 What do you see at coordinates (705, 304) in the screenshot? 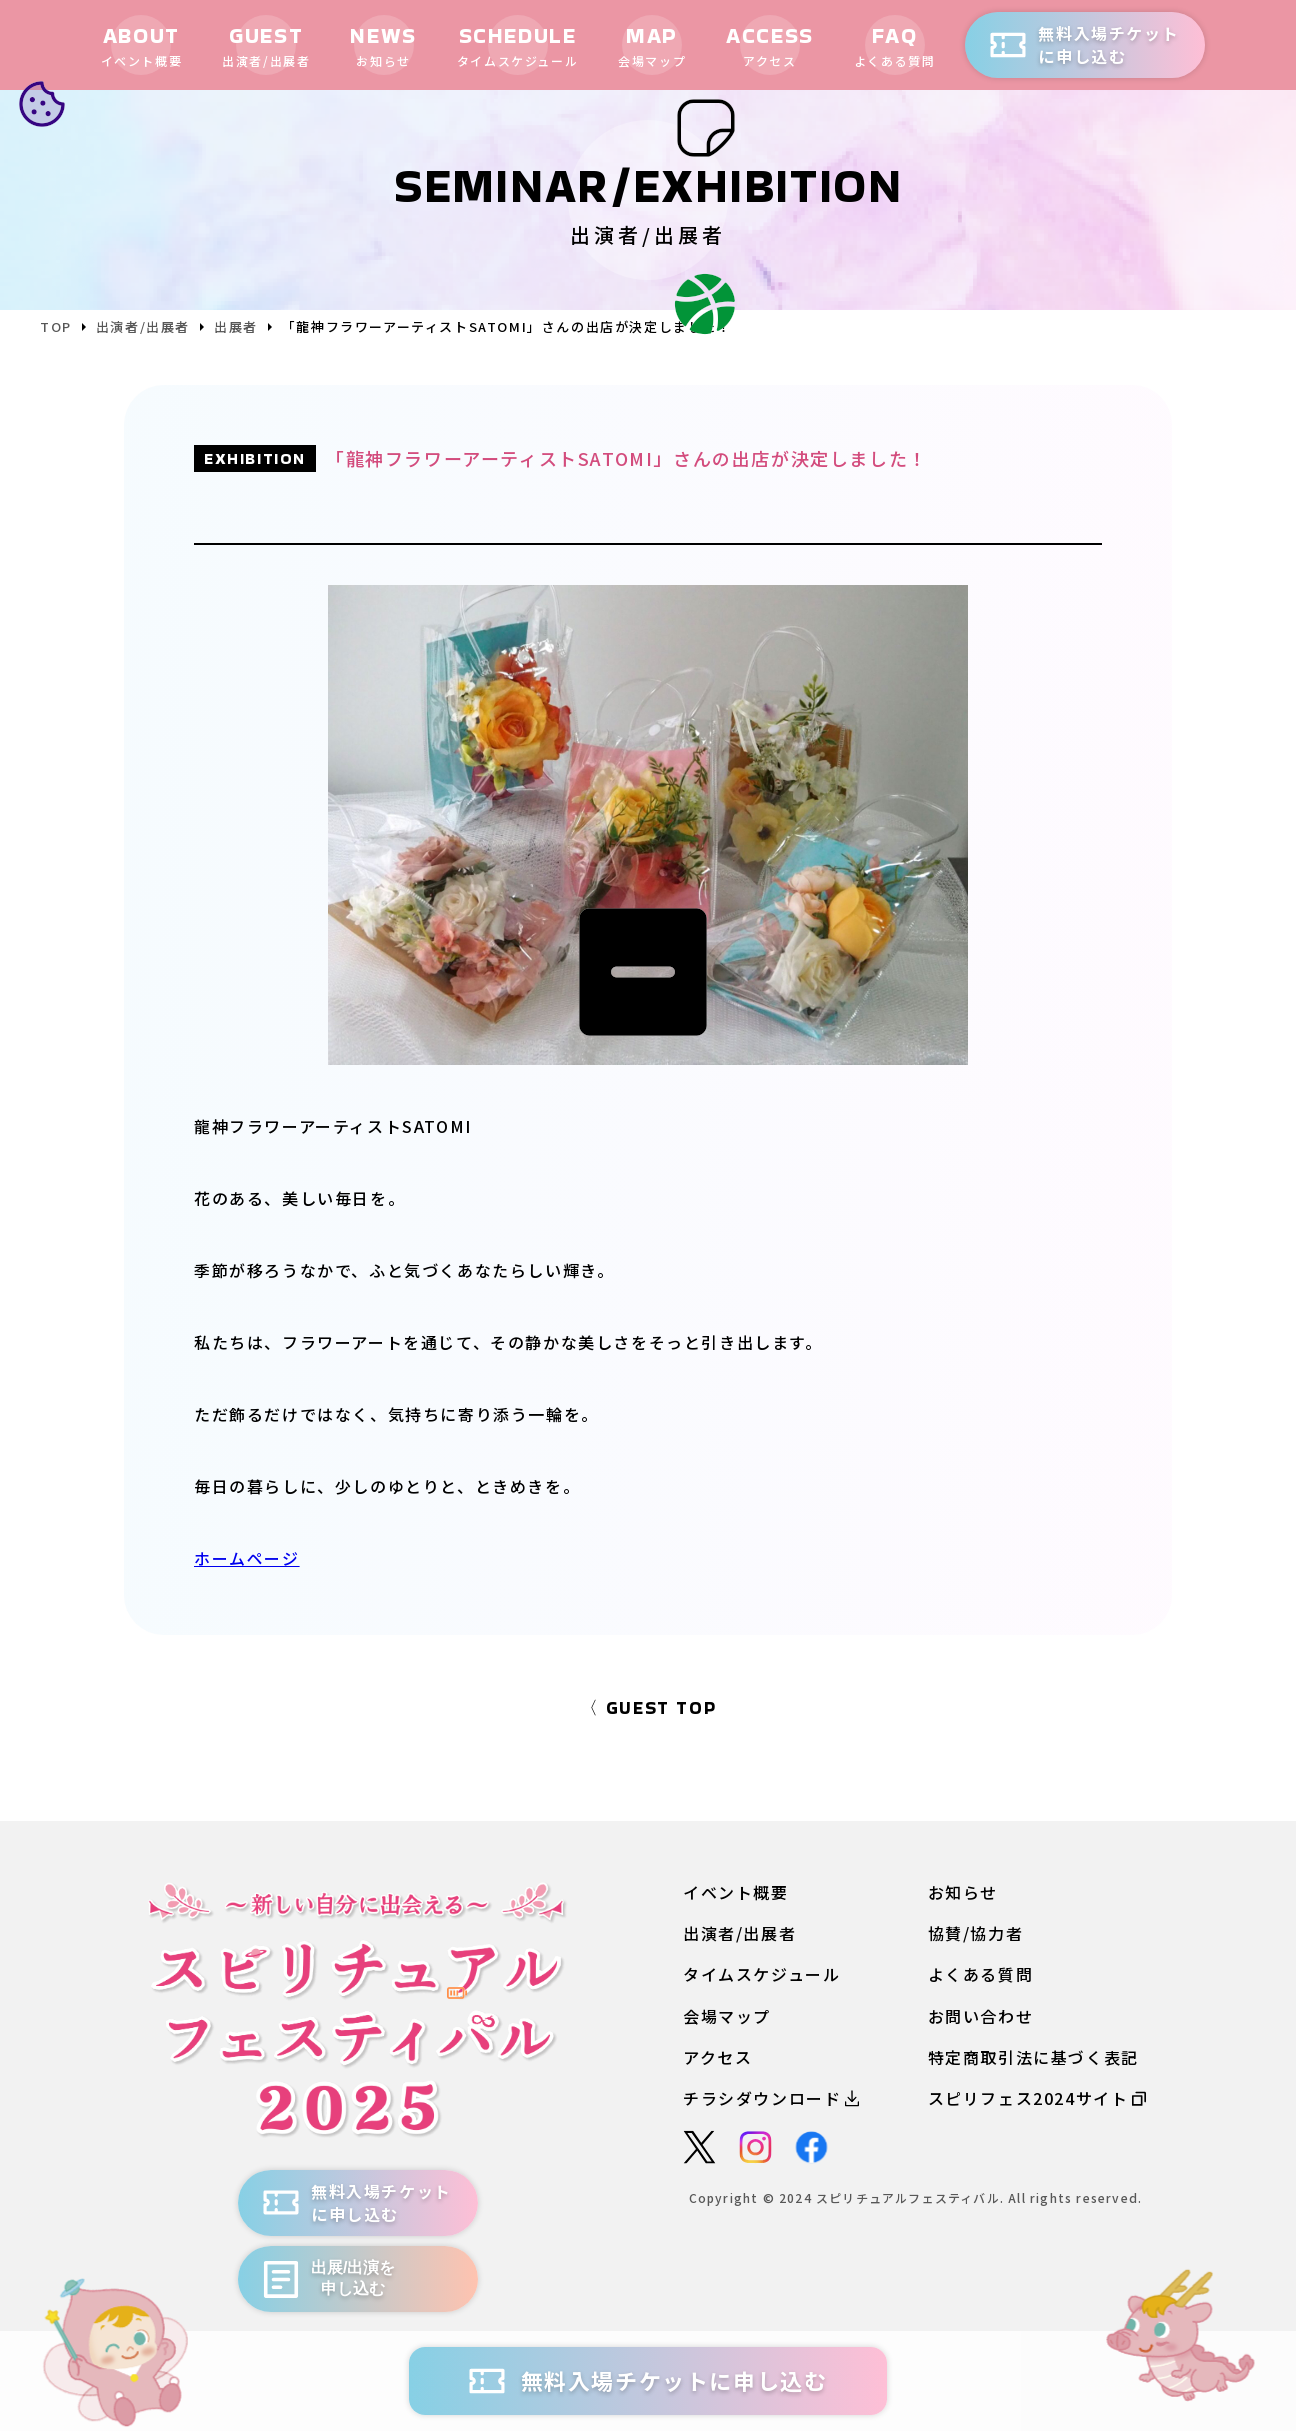
I see `visit dribbble profile or portfolio` at bounding box center [705, 304].